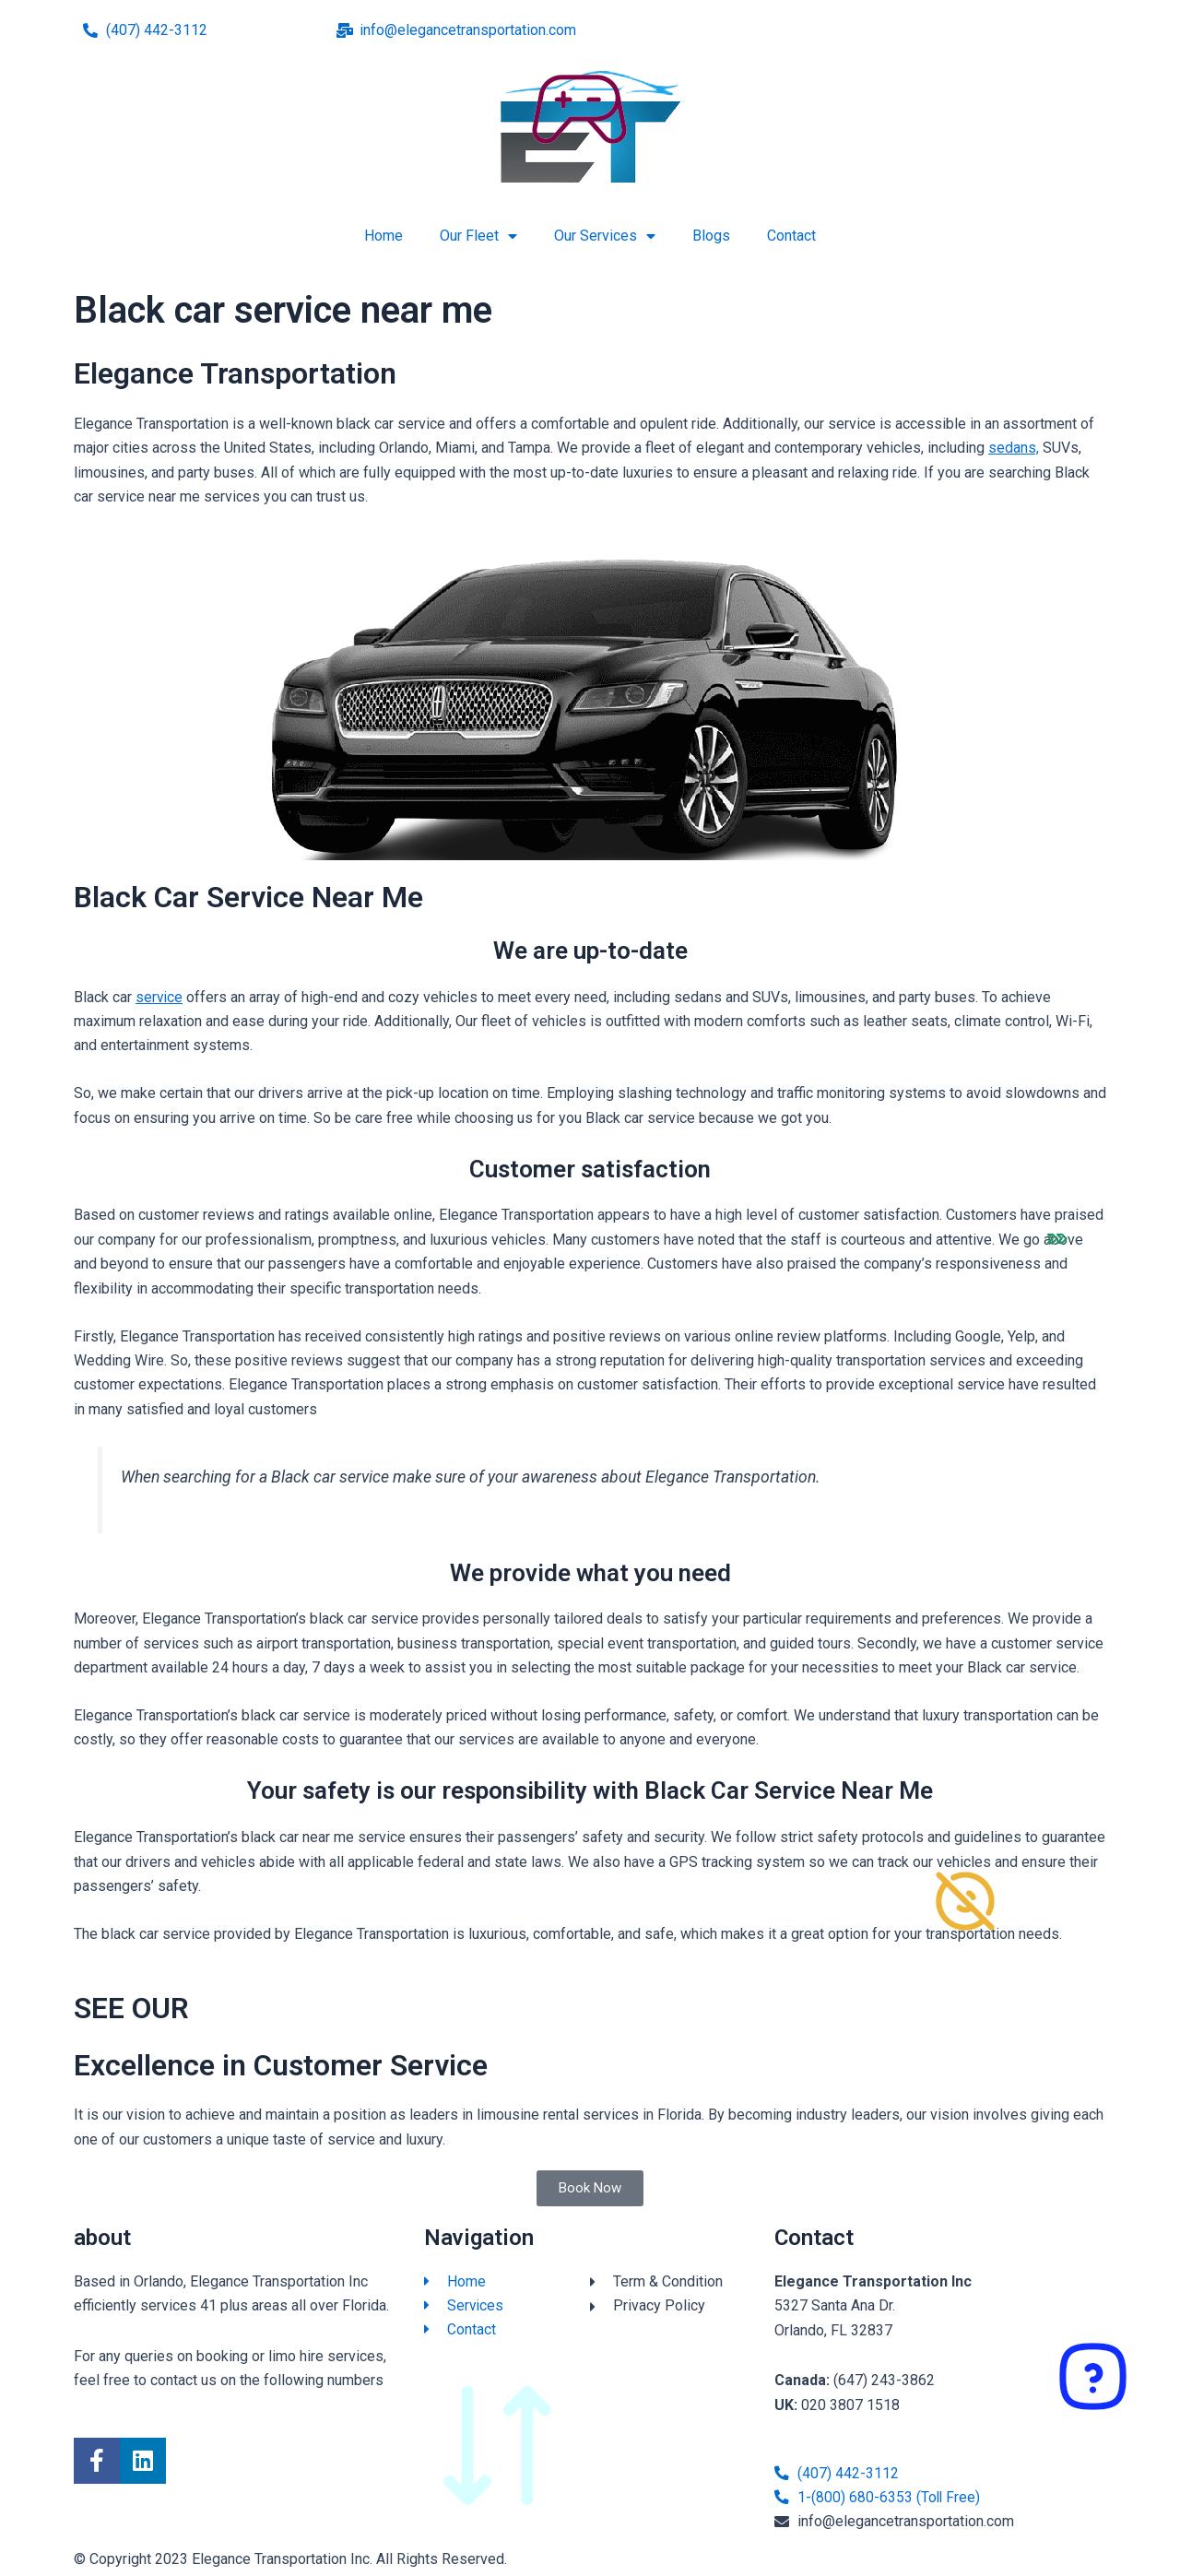  I want to click on inertia.js framework logo, so click(1056, 1238).